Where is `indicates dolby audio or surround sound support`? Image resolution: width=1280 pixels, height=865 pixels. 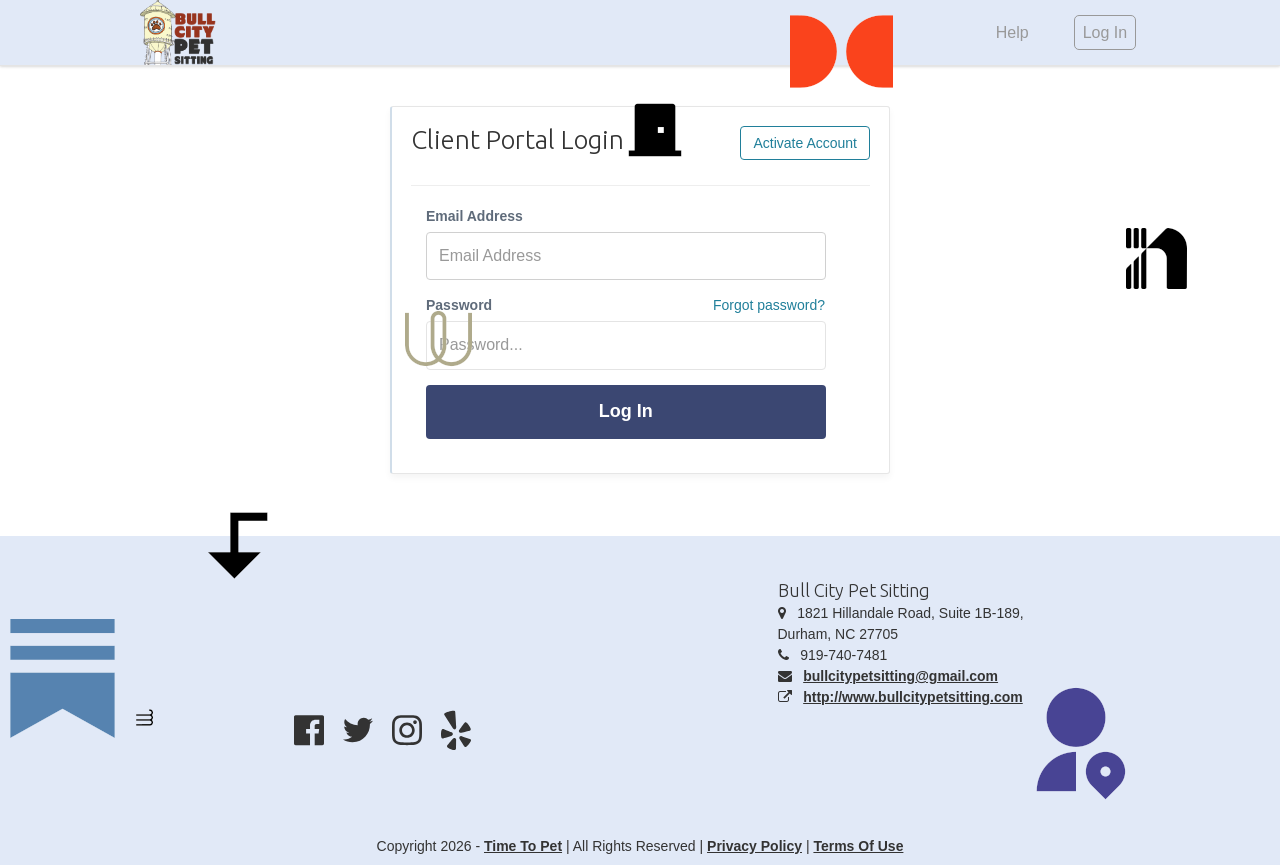 indicates dolby audio or surround sound support is located at coordinates (841, 51).